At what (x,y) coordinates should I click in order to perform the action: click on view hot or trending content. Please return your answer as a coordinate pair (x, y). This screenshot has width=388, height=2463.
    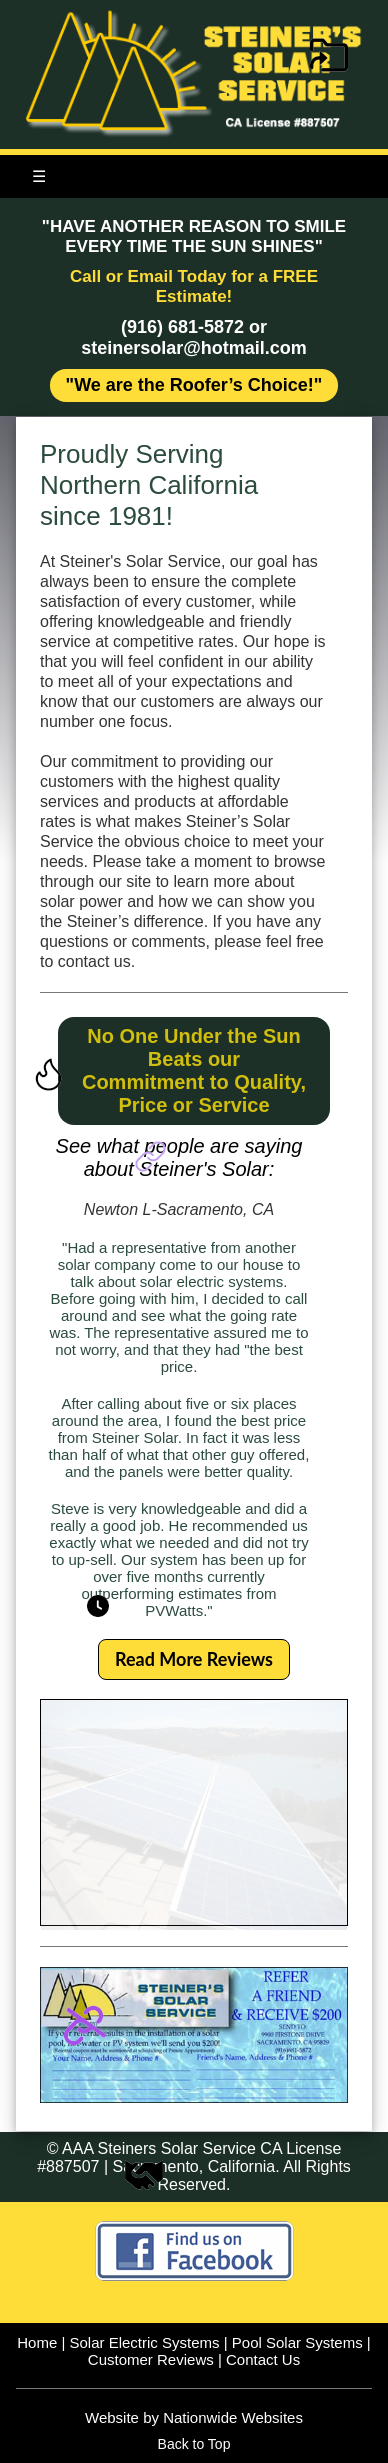
    Looking at the image, I should click on (48, 1074).